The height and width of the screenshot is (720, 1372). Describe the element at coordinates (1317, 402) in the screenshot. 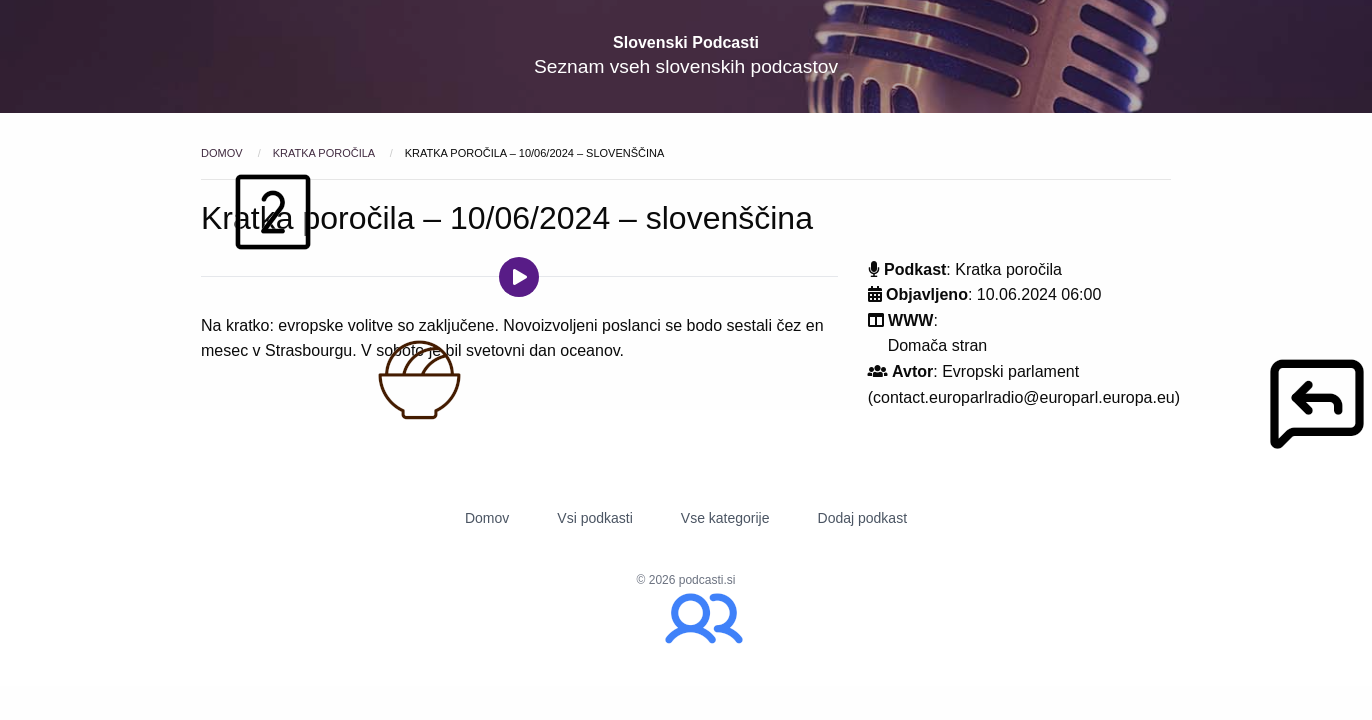

I see `reply to a message` at that location.